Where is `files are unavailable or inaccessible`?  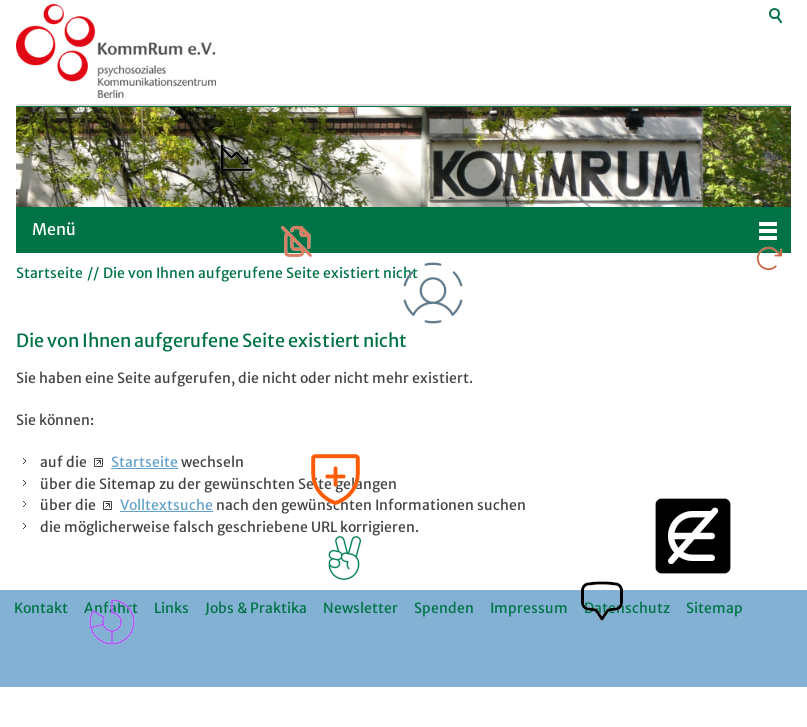 files are unavailable or inaccessible is located at coordinates (296, 241).